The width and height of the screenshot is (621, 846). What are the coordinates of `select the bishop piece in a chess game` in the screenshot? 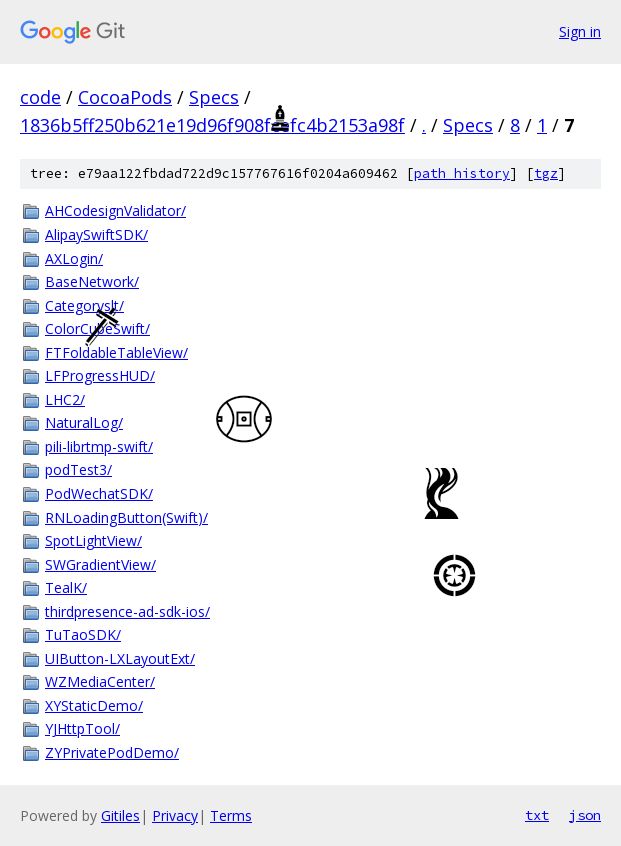 It's located at (280, 118).